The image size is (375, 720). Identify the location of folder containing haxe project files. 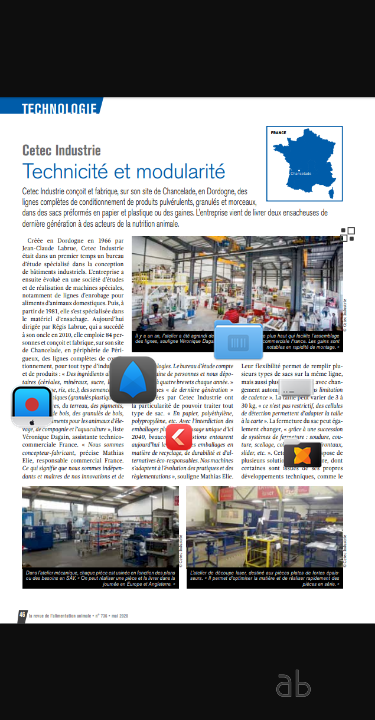
(302, 453).